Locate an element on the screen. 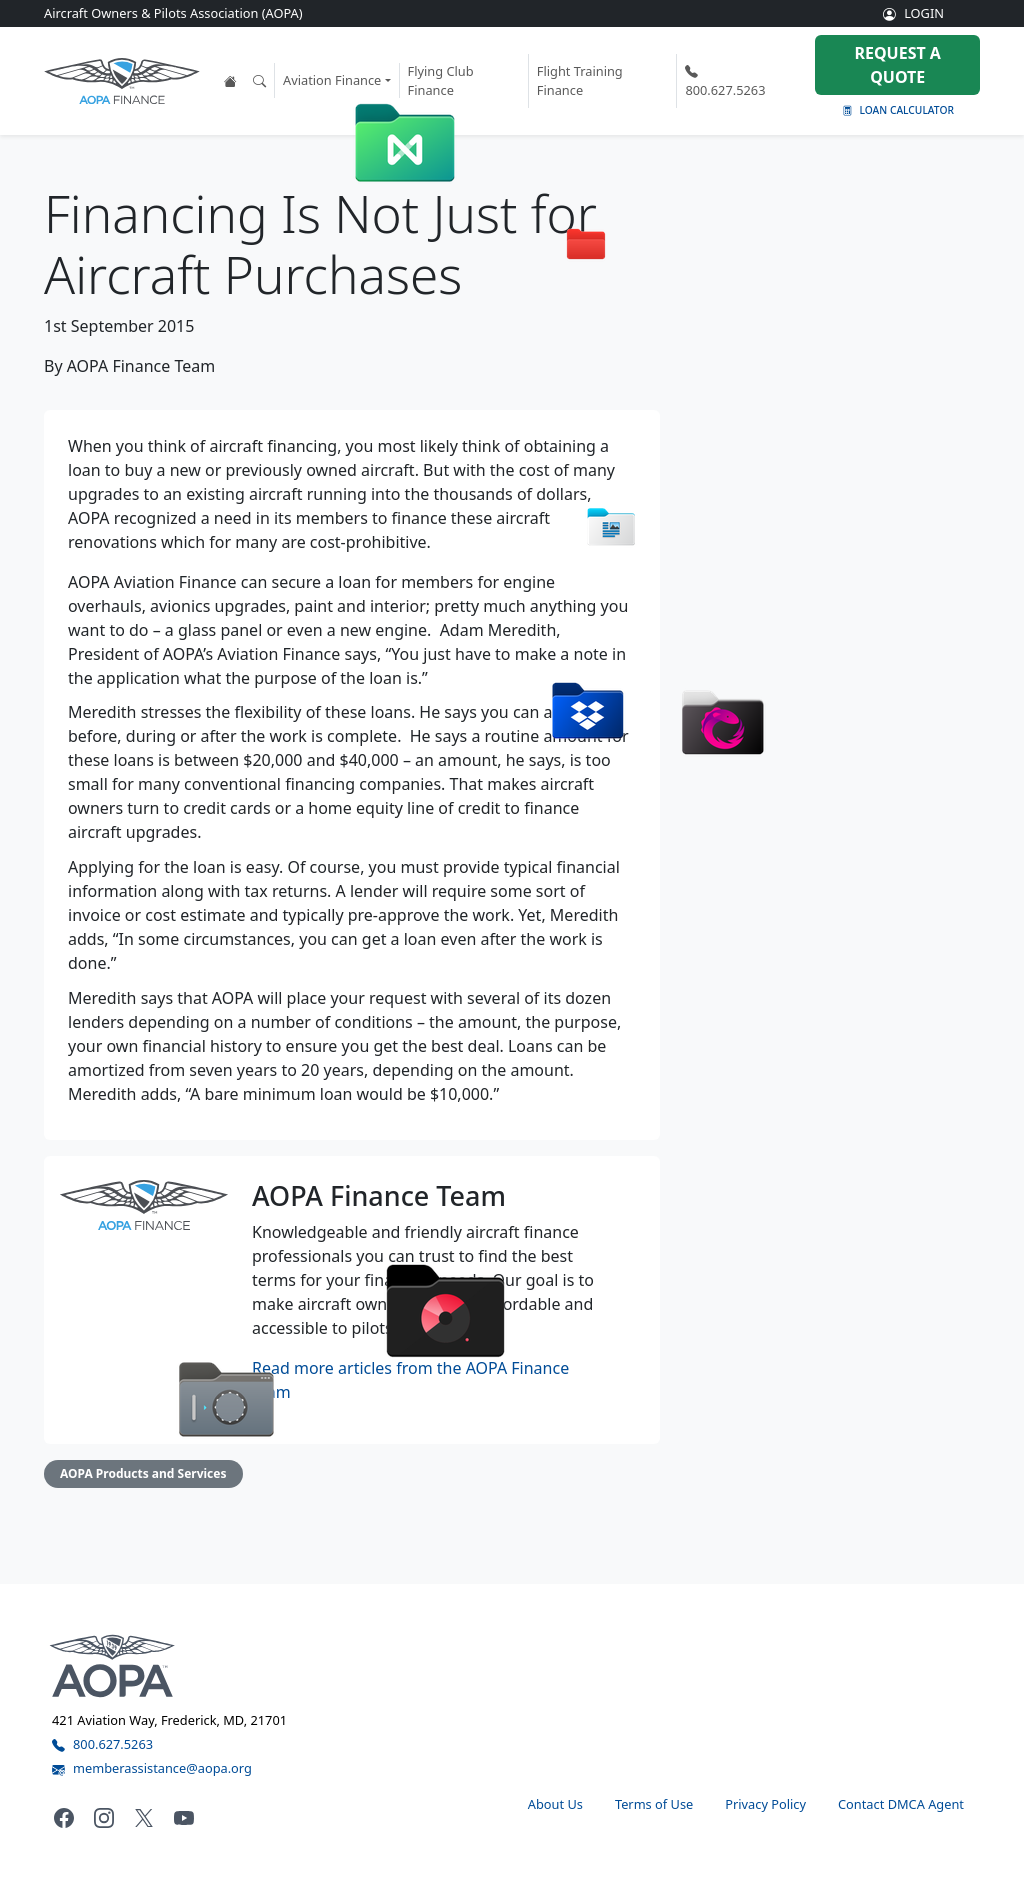  folder containing wondershare dvd creator project files is located at coordinates (445, 1314).